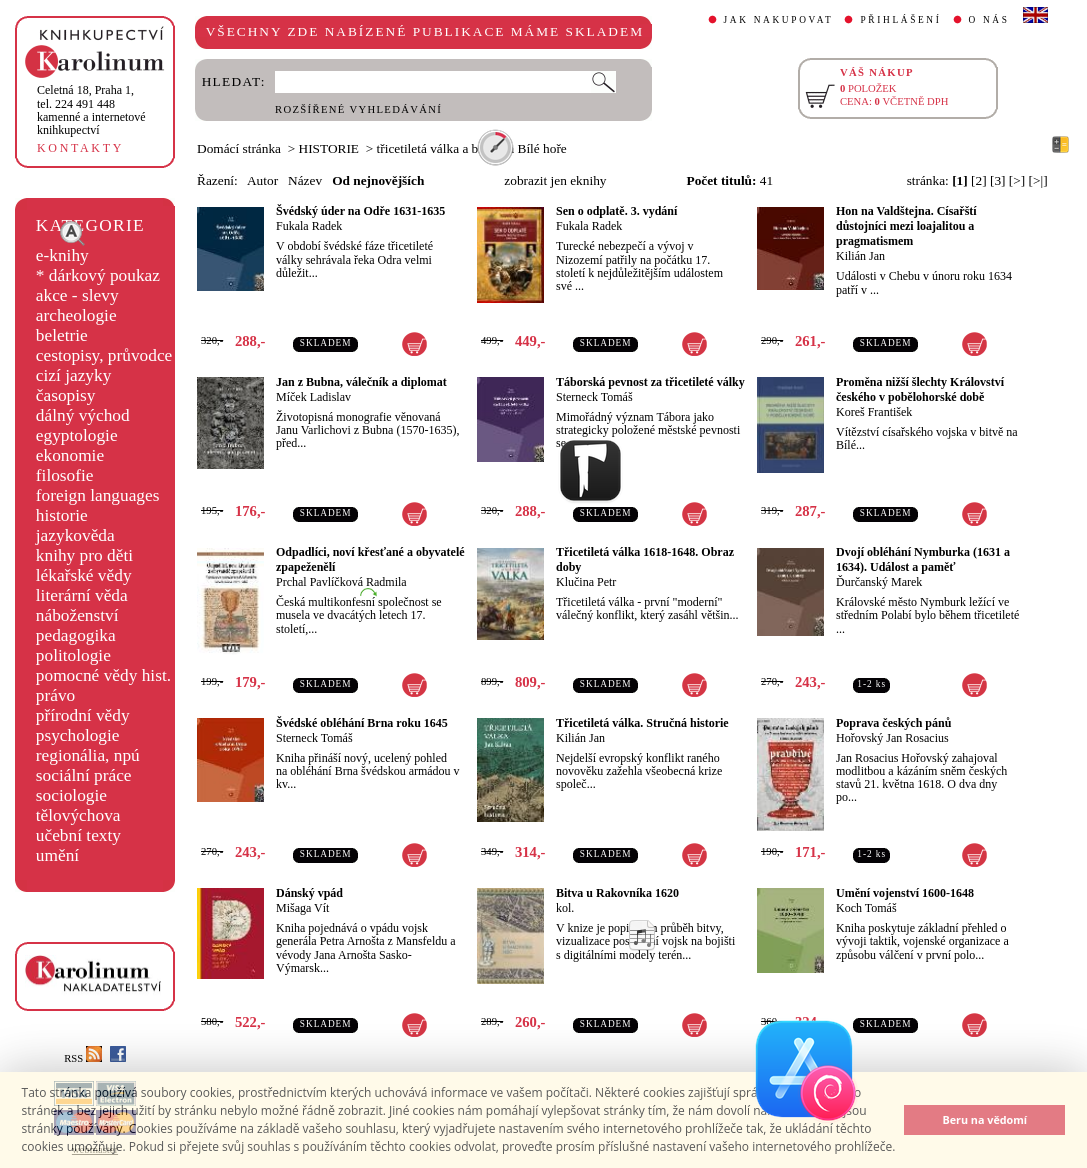 This screenshot has width=1087, height=1168. What do you see at coordinates (368, 592) in the screenshot?
I see `redo the last undone action` at bounding box center [368, 592].